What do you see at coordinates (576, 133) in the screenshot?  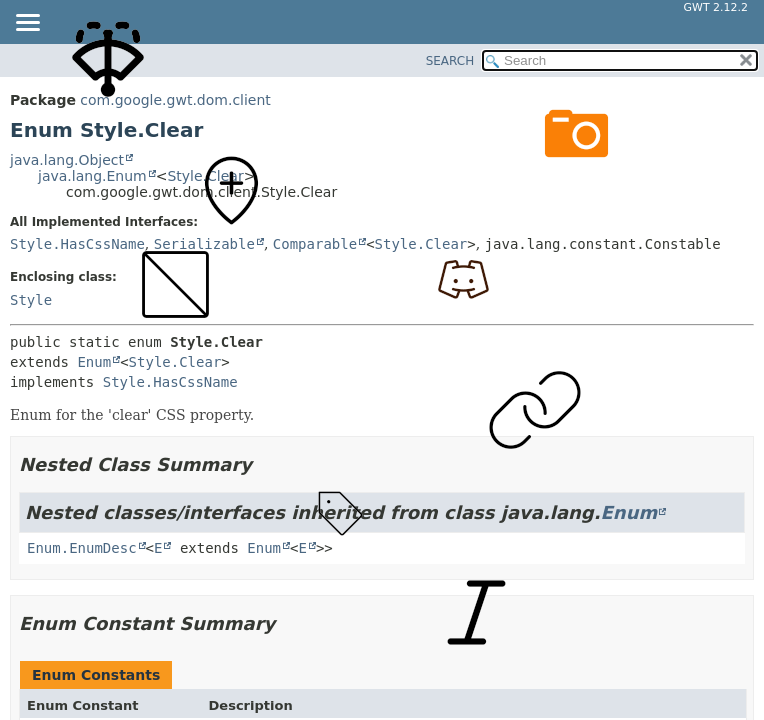 I see `take a photo or access camera` at bounding box center [576, 133].